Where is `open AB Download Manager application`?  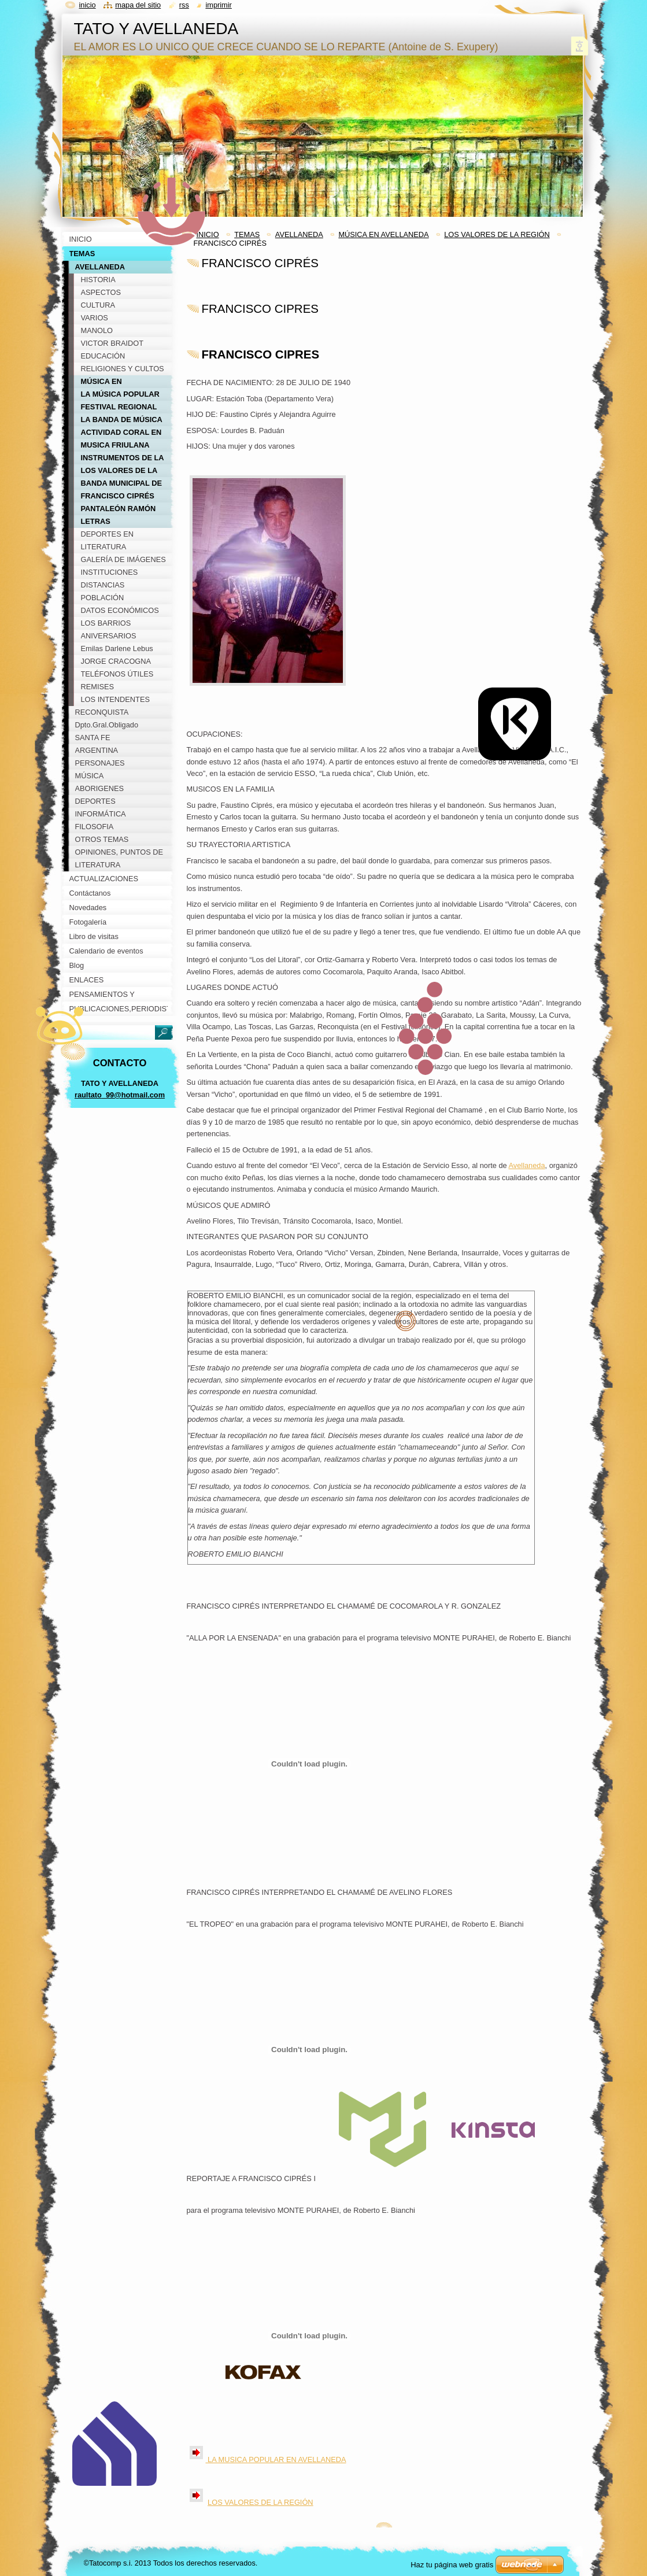 open AB Download Manager application is located at coordinates (171, 211).